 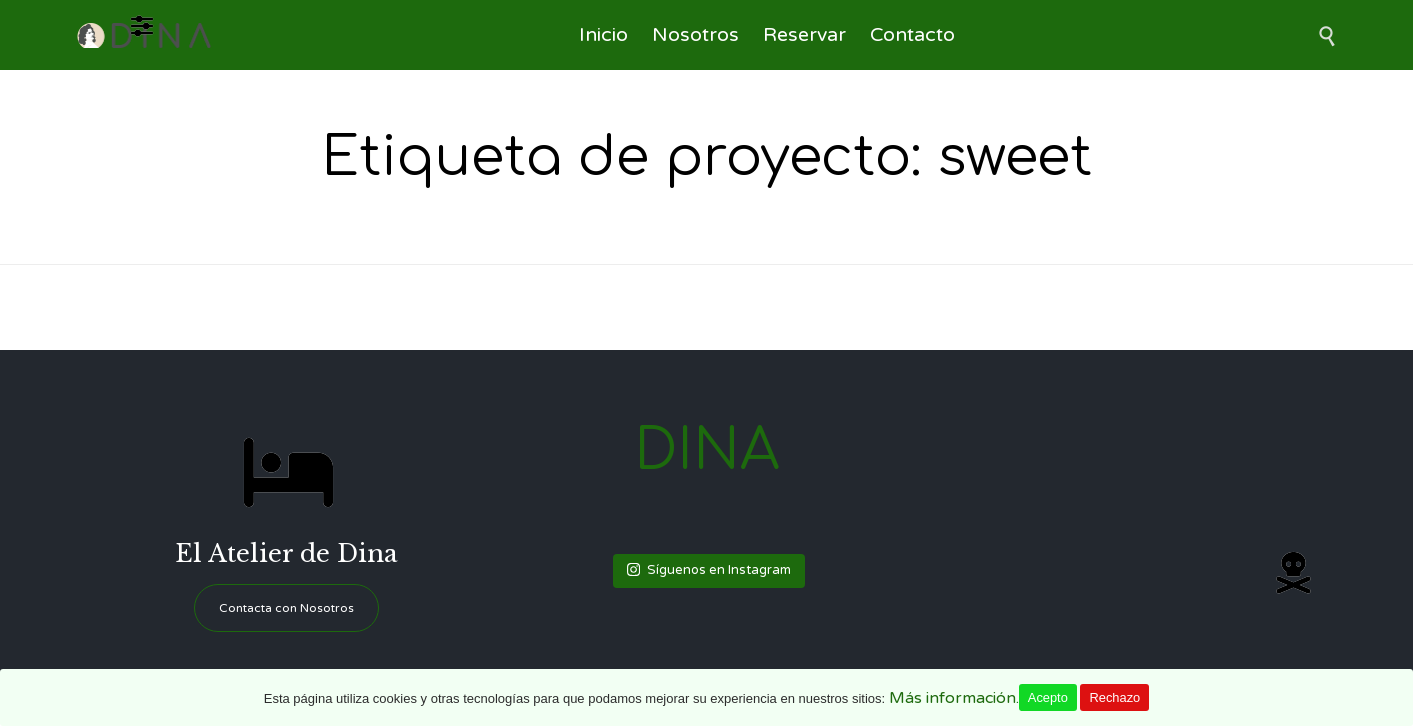 What do you see at coordinates (288, 472) in the screenshot?
I see `find nearby hotels or accommodations` at bounding box center [288, 472].